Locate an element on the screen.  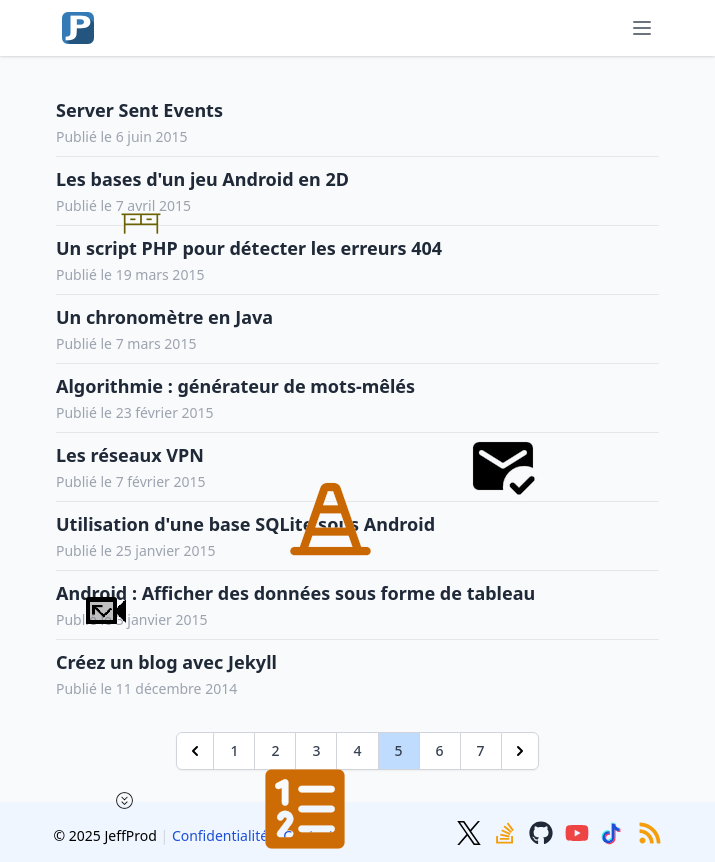
expand to show more content below is located at coordinates (124, 800).